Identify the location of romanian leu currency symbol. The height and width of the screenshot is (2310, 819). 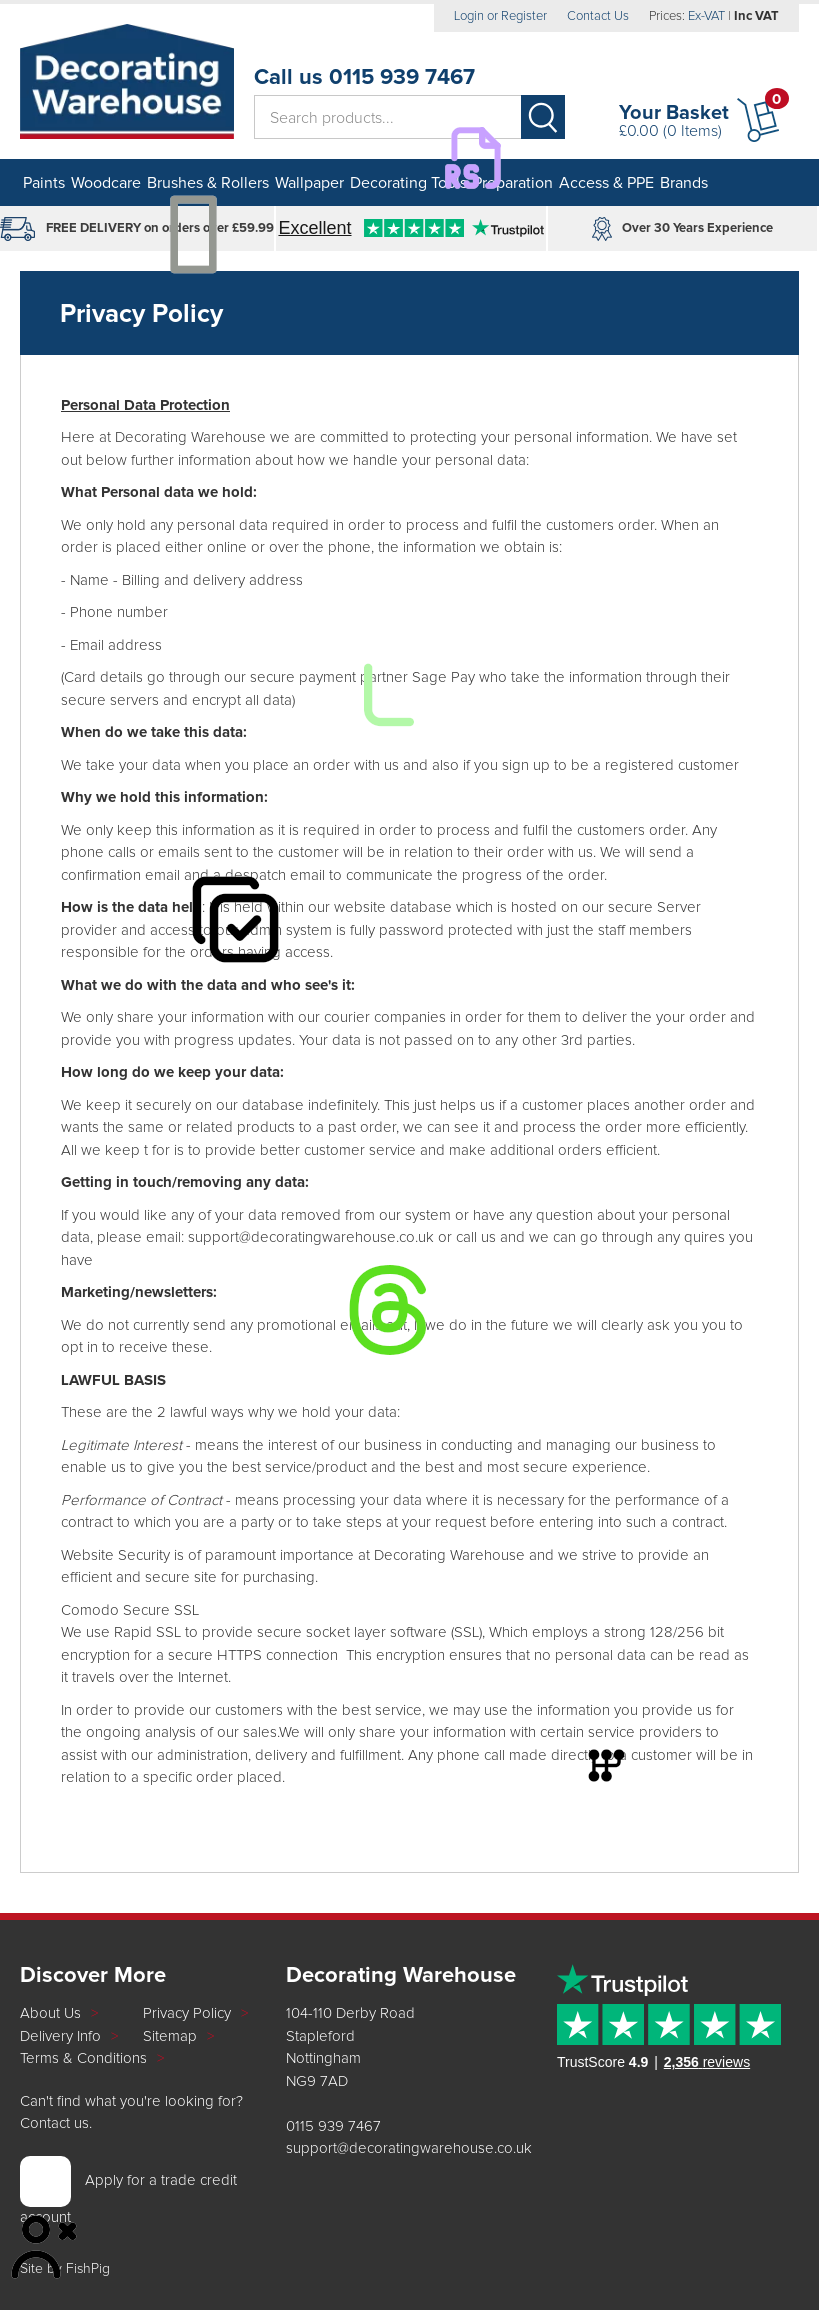
(389, 697).